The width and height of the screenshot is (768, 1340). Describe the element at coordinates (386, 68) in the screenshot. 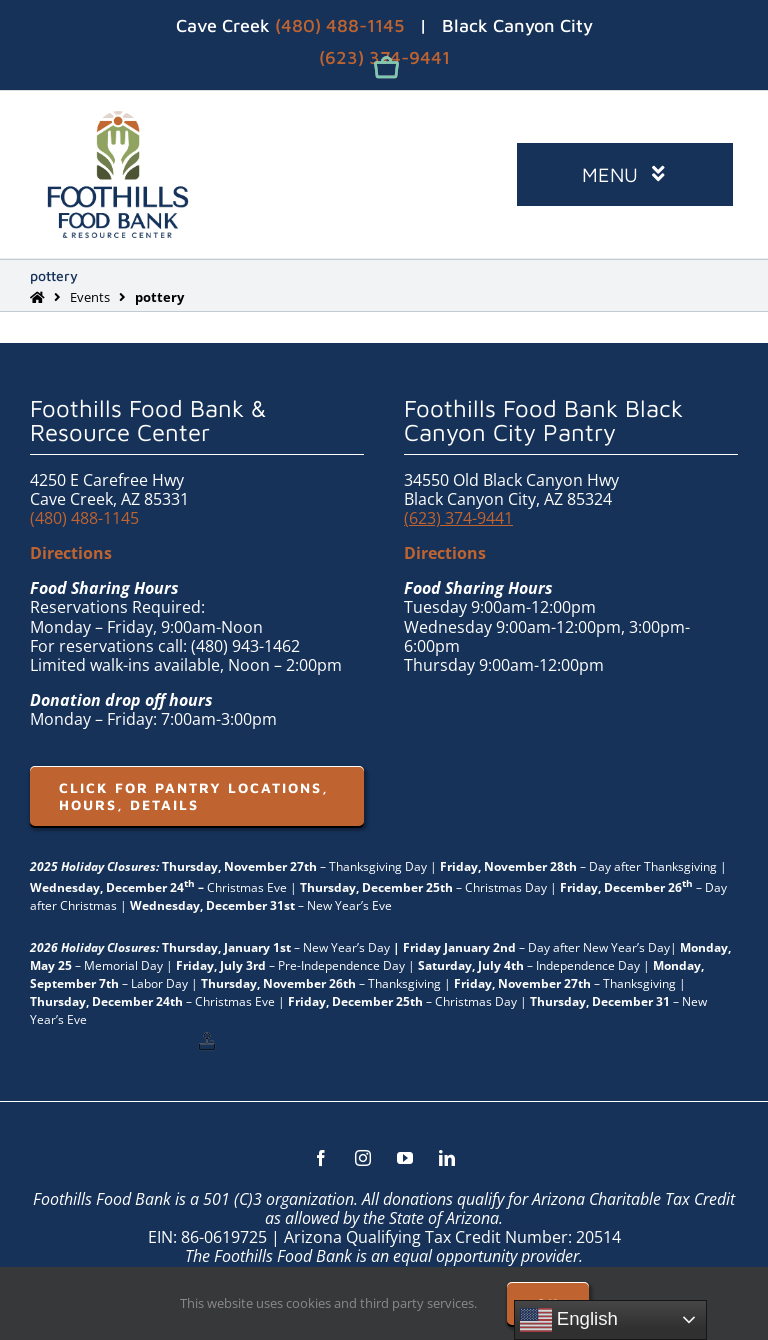

I see `view your shopping bag` at that location.